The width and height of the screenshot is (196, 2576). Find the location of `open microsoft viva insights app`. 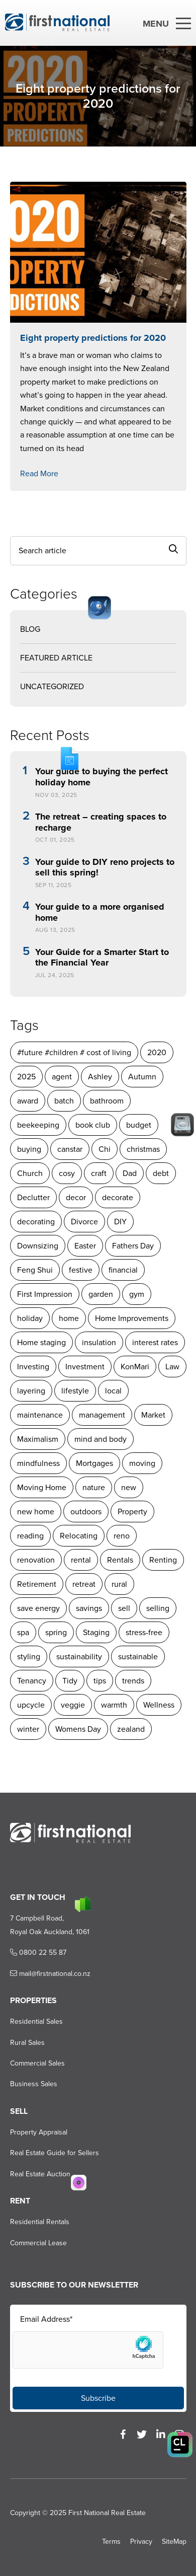

open microsoft viva insights app is located at coordinates (82, 1904).